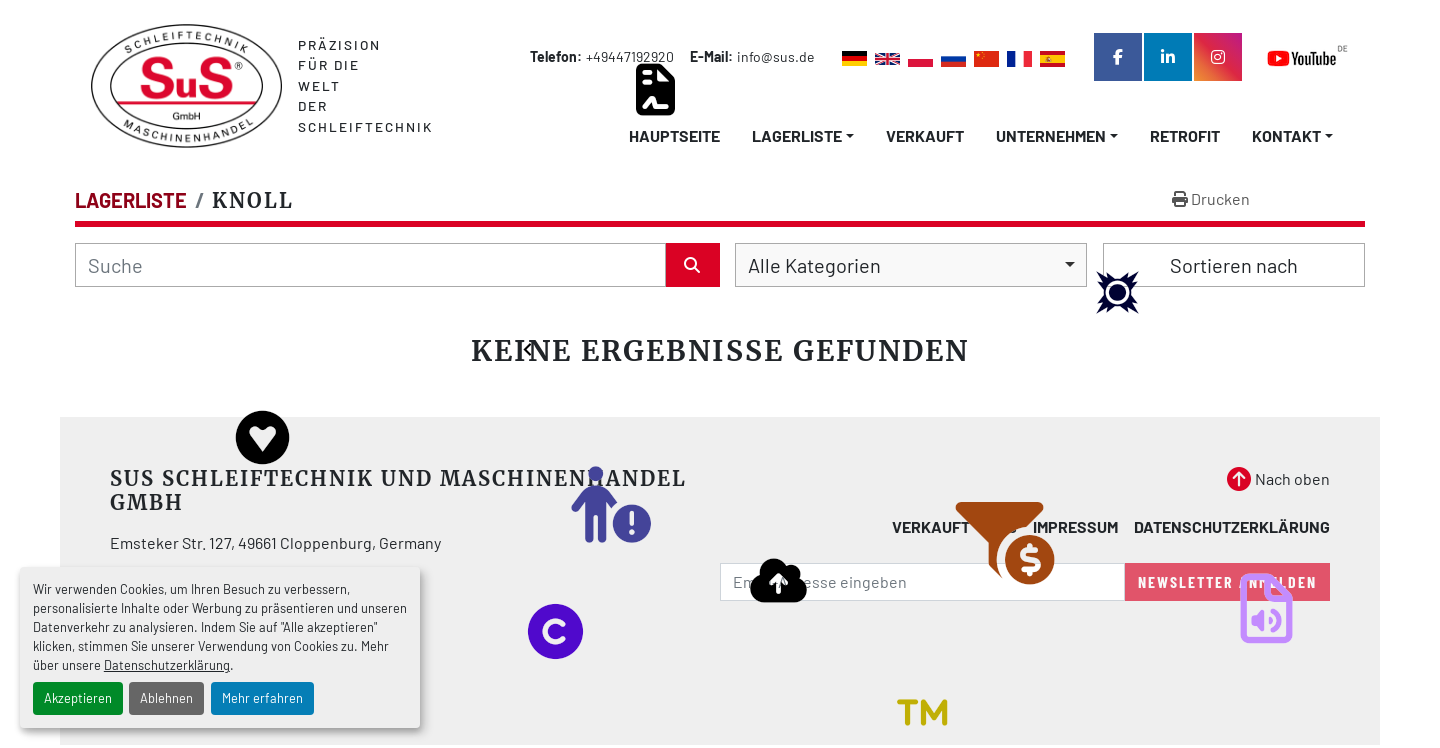 The height and width of the screenshot is (748, 1440). What do you see at coordinates (655, 89) in the screenshot?
I see `view or sign a contract document` at bounding box center [655, 89].